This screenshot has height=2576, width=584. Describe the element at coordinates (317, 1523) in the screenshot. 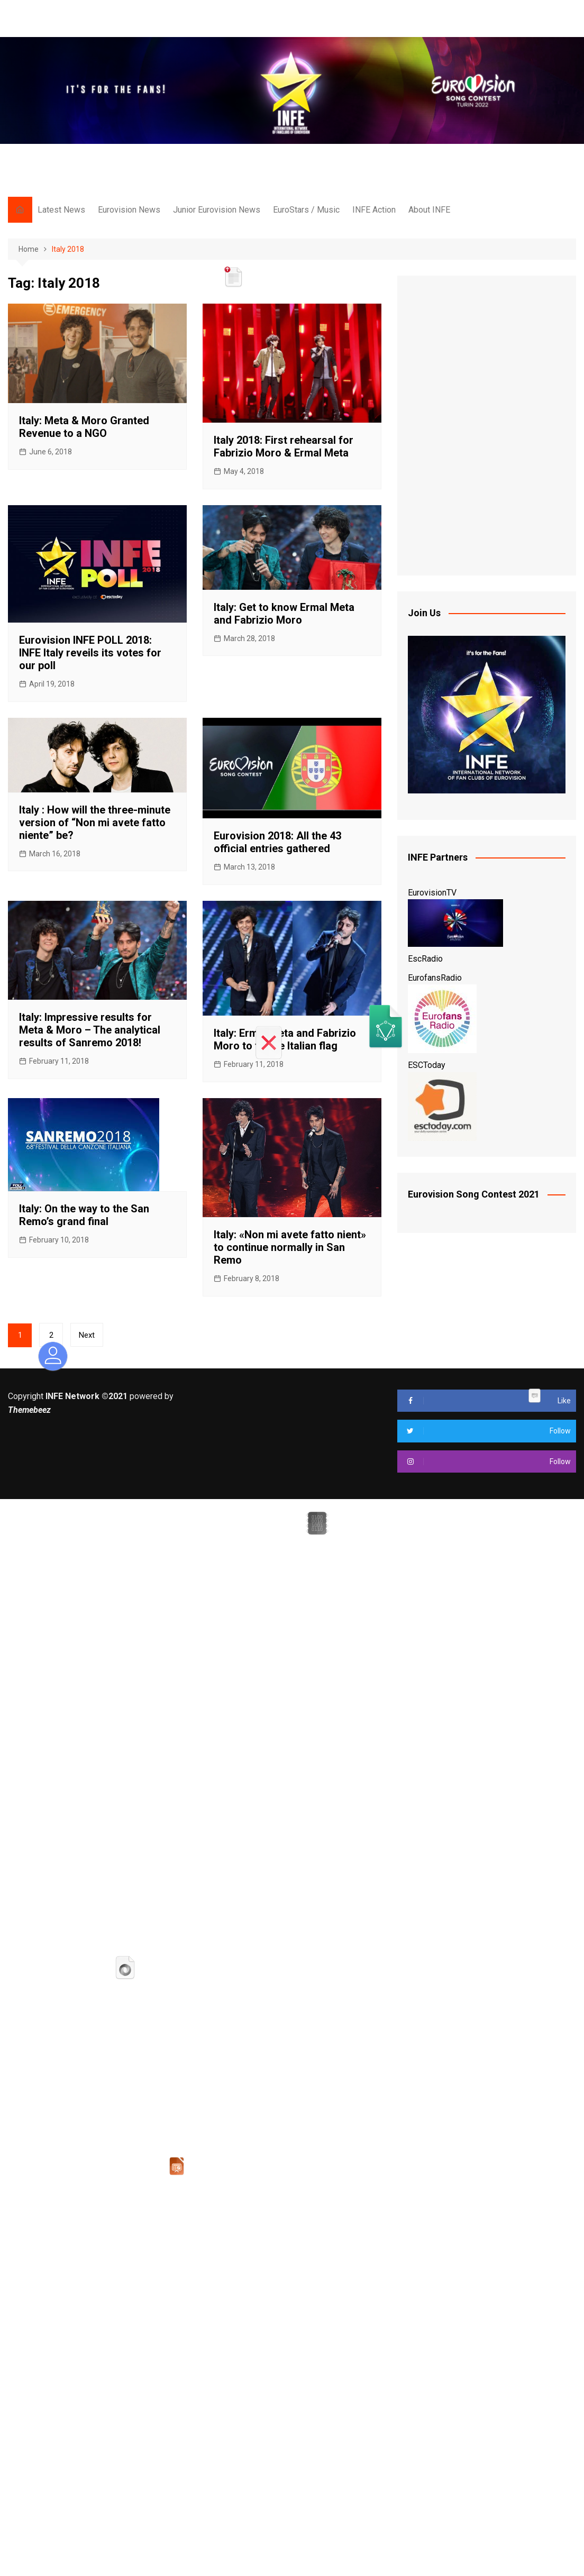

I see `firmware file type indicator` at that location.